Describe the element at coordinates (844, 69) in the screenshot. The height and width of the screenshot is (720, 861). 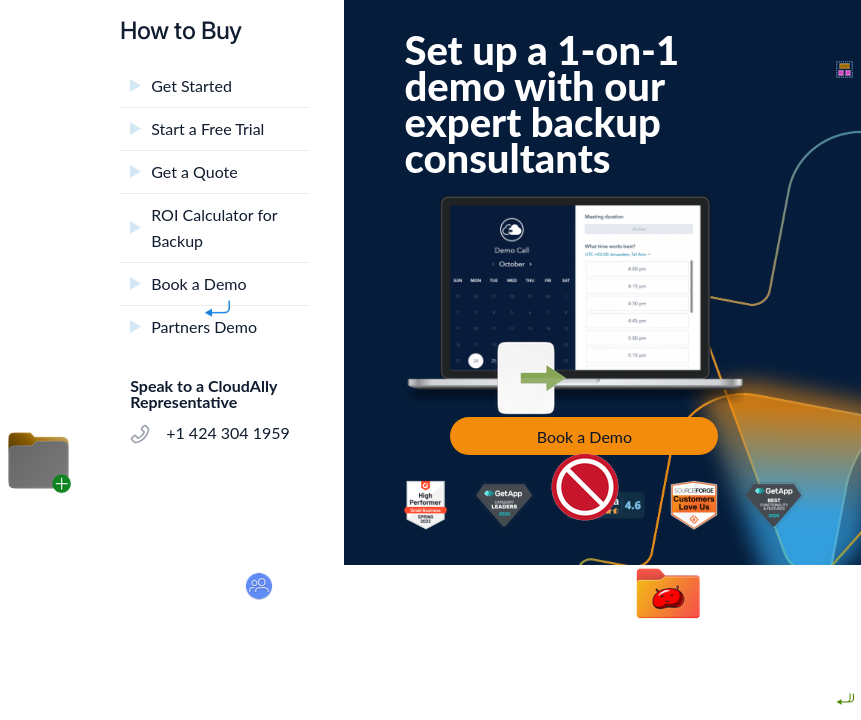
I see `select all items in the current view` at that location.